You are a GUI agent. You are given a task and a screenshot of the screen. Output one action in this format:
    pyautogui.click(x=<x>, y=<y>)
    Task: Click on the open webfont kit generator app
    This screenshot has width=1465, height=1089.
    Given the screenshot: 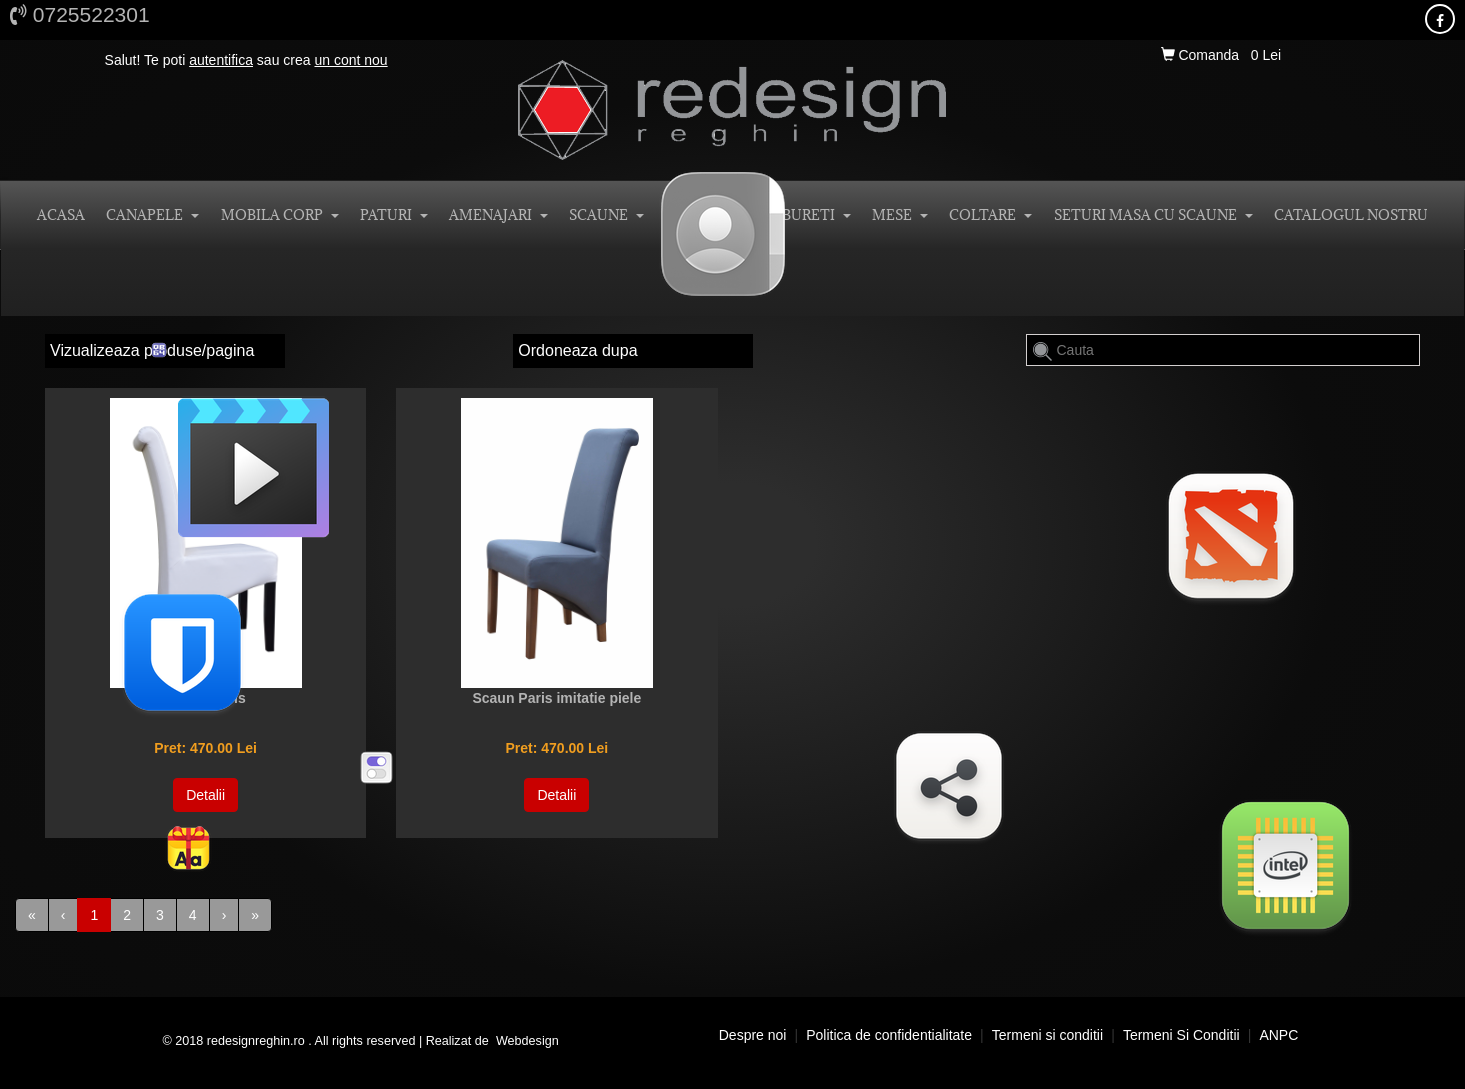 What is the action you would take?
    pyautogui.click(x=188, y=848)
    